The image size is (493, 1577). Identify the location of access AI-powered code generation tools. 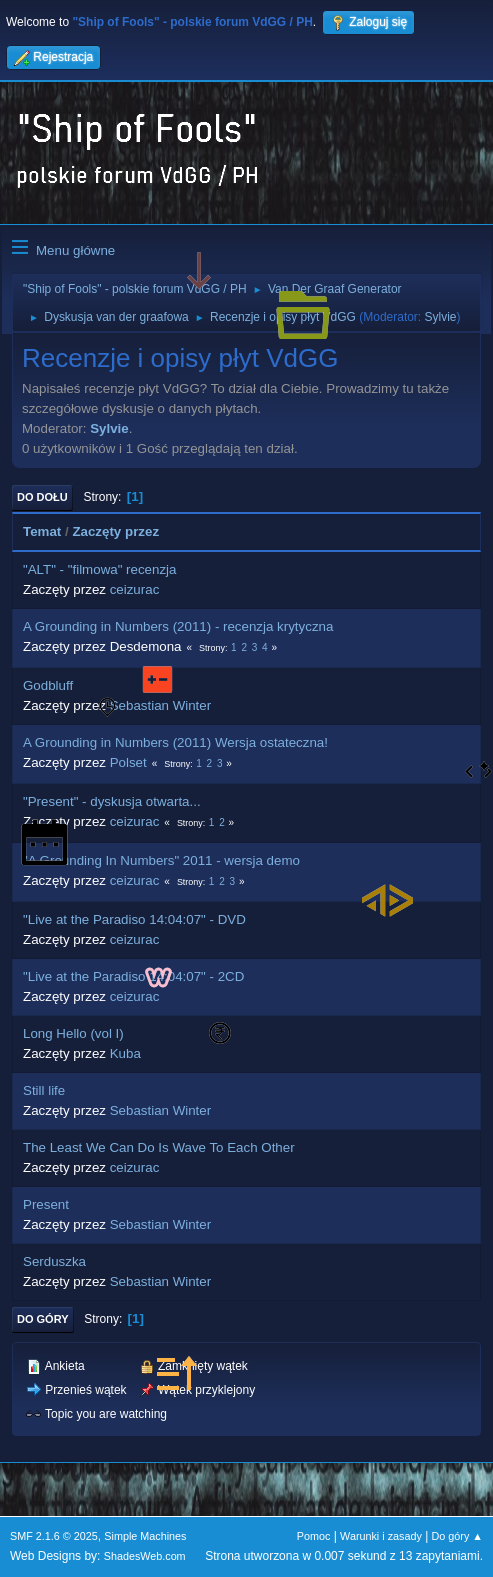
(478, 771).